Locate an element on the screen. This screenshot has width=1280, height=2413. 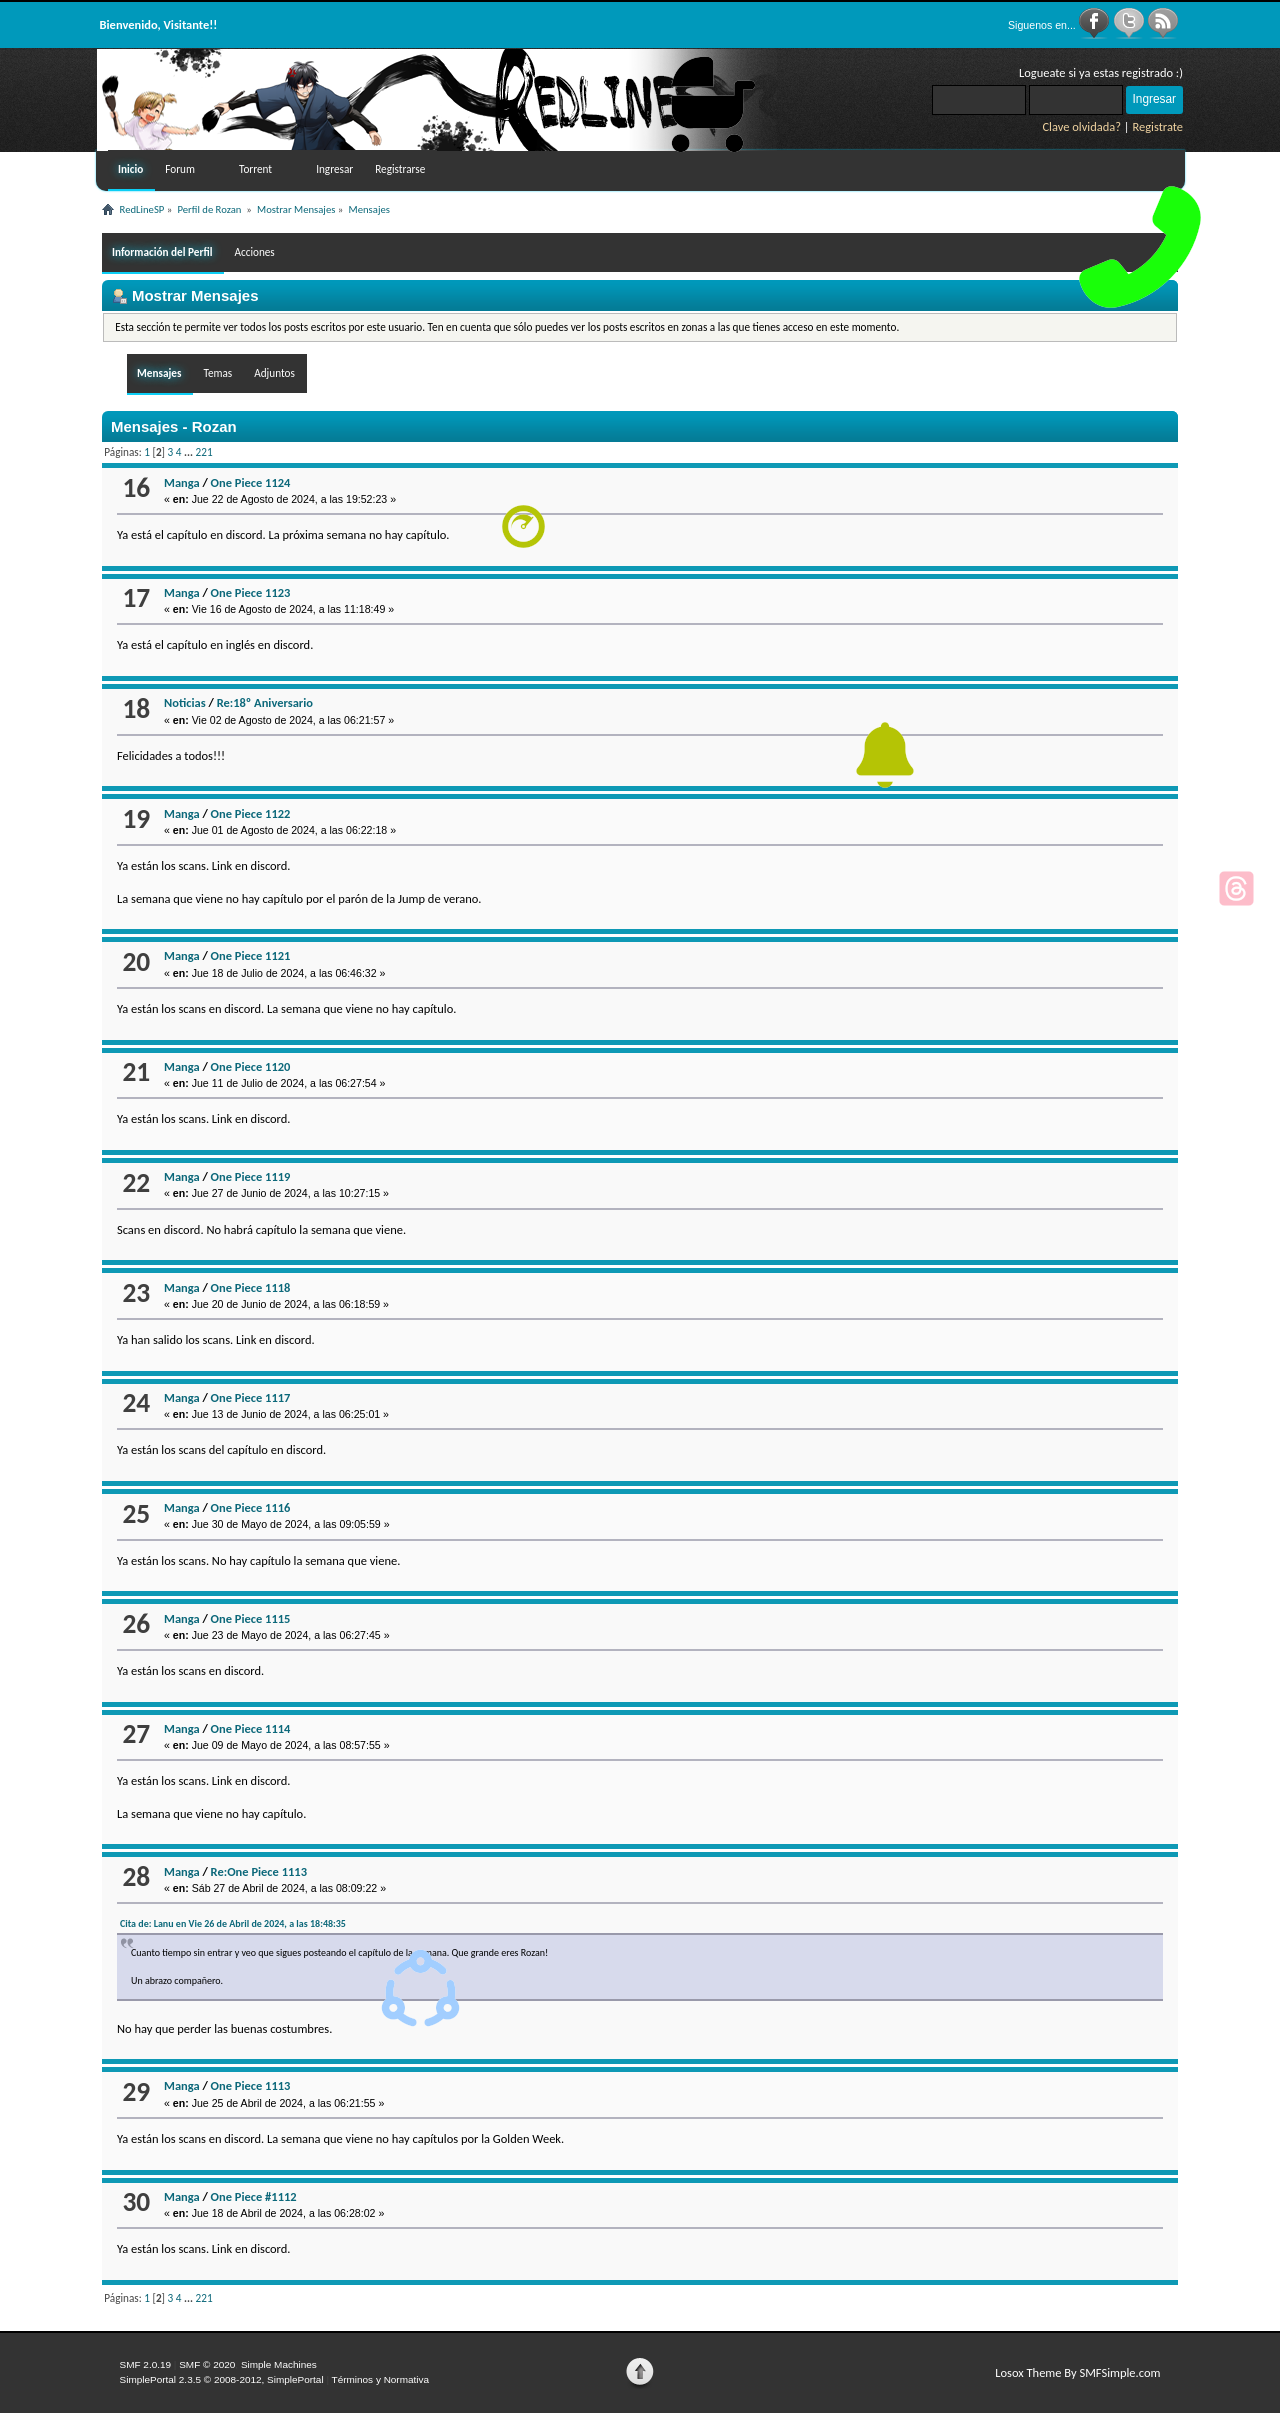
ubuntu operating system logo is located at coordinates (420, 1988).